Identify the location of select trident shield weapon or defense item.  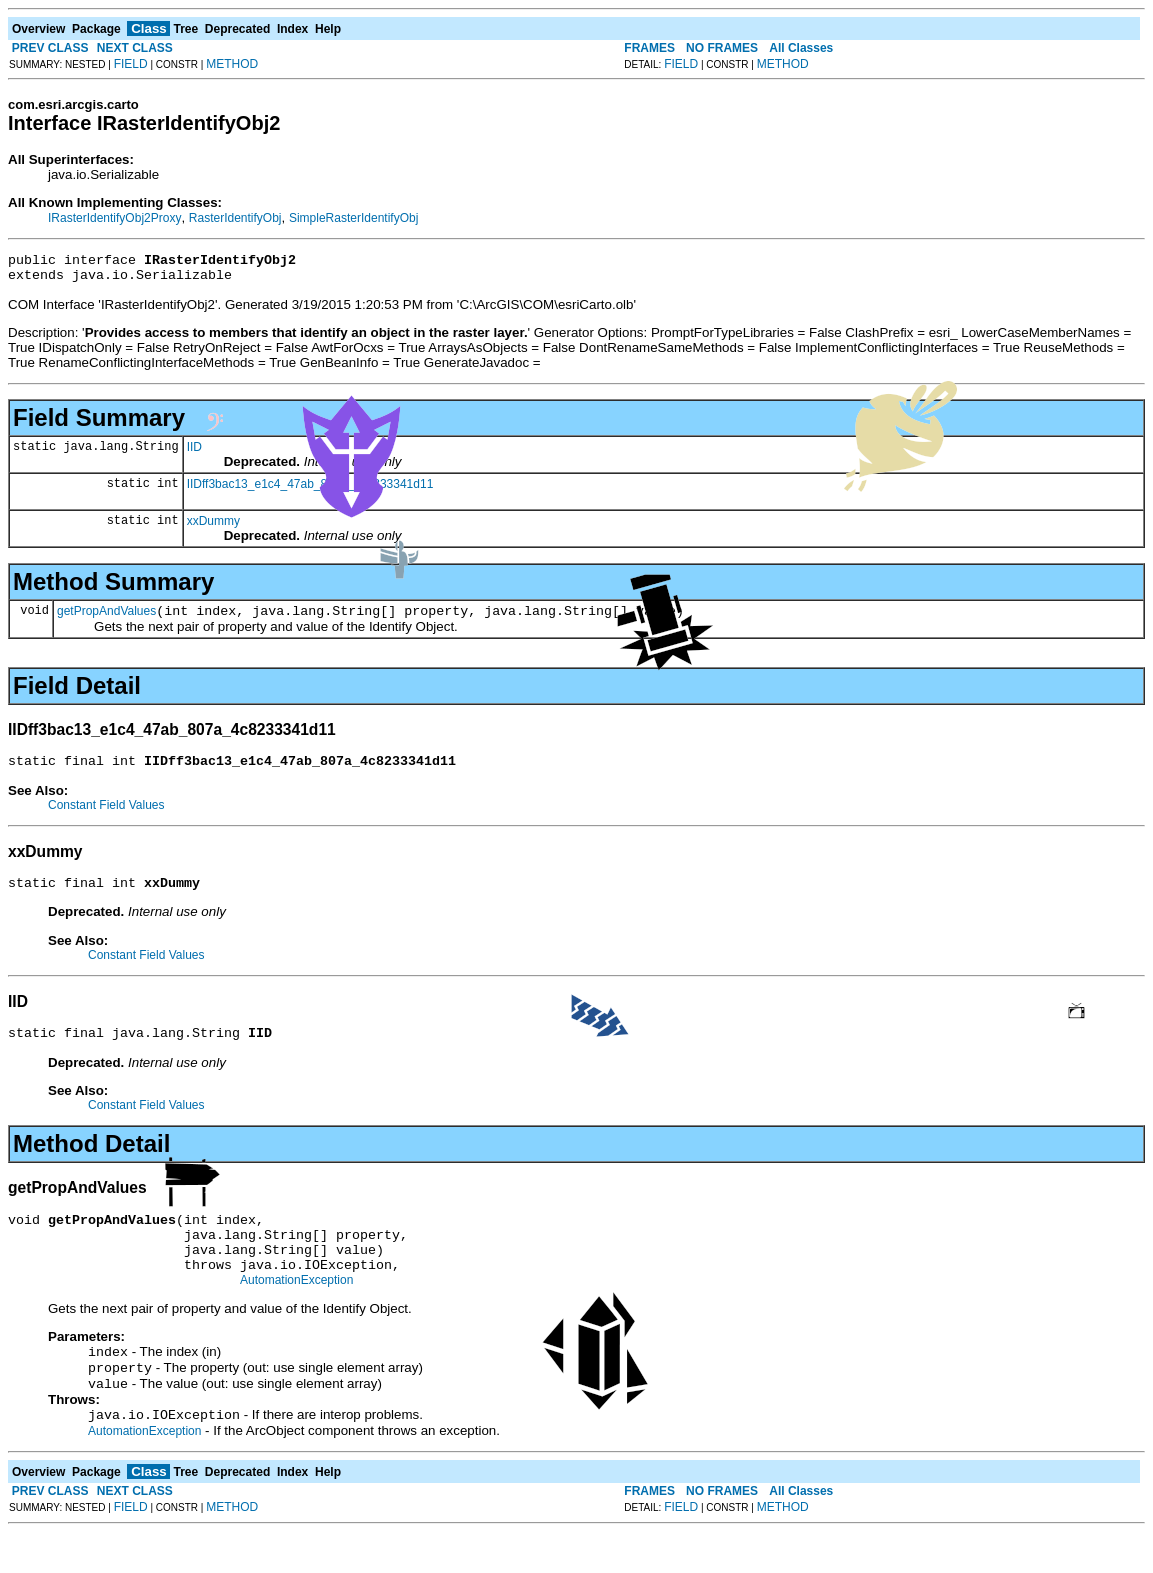
(351, 456).